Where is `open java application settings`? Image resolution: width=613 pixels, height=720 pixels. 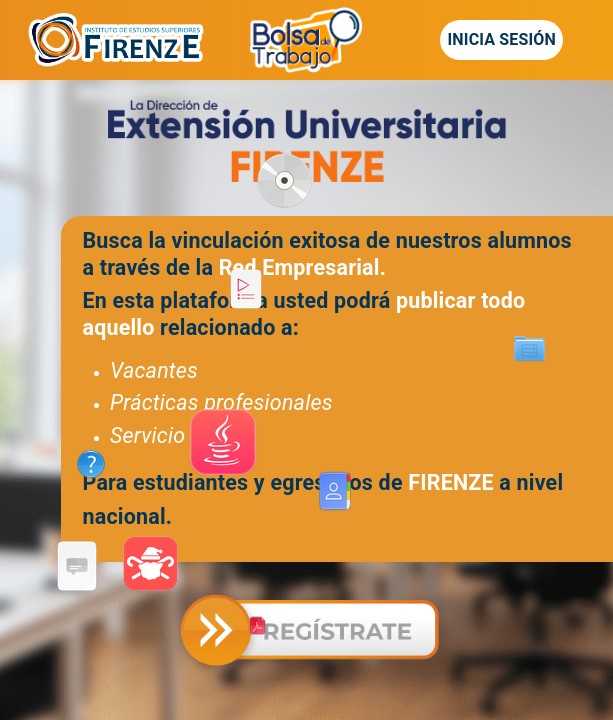
open java application settings is located at coordinates (223, 443).